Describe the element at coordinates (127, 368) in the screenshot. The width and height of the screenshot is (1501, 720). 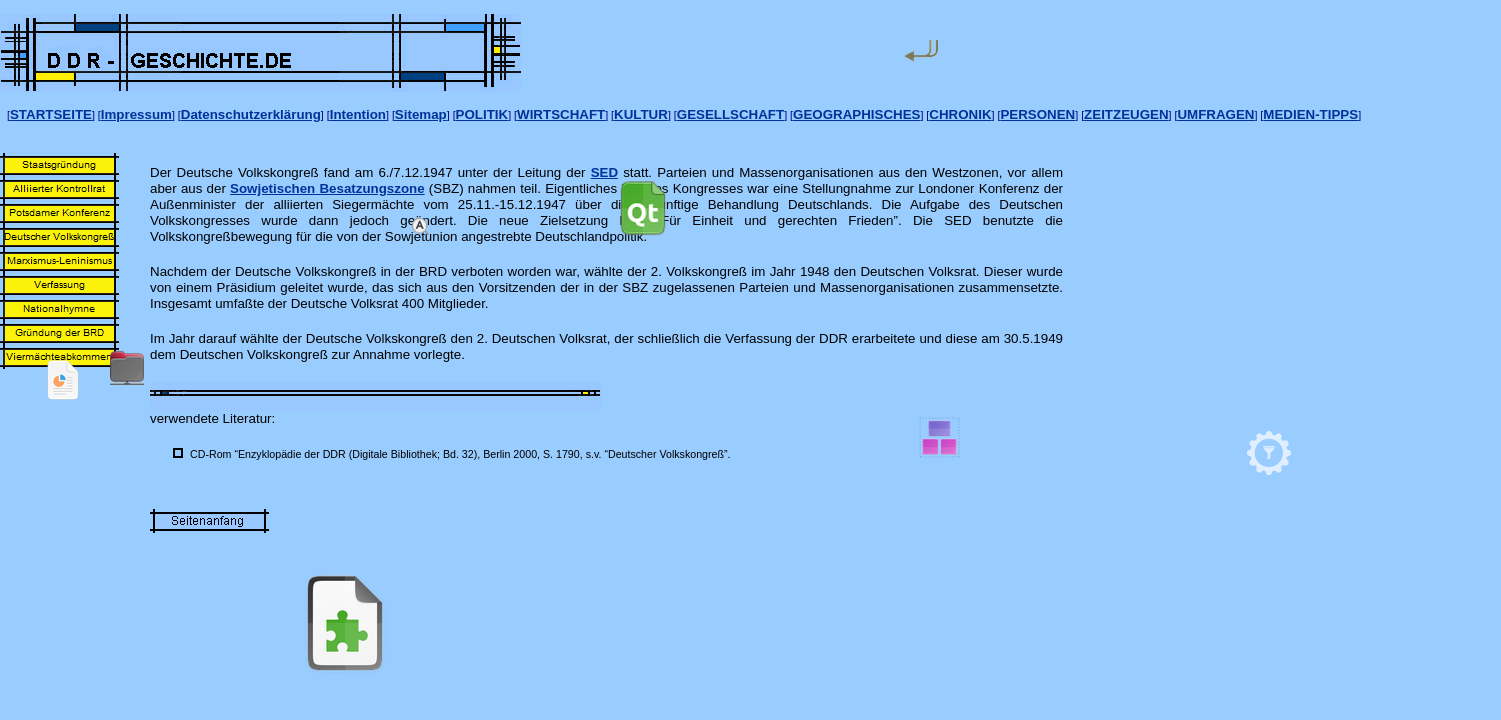
I see `access a remote or network folder` at that location.